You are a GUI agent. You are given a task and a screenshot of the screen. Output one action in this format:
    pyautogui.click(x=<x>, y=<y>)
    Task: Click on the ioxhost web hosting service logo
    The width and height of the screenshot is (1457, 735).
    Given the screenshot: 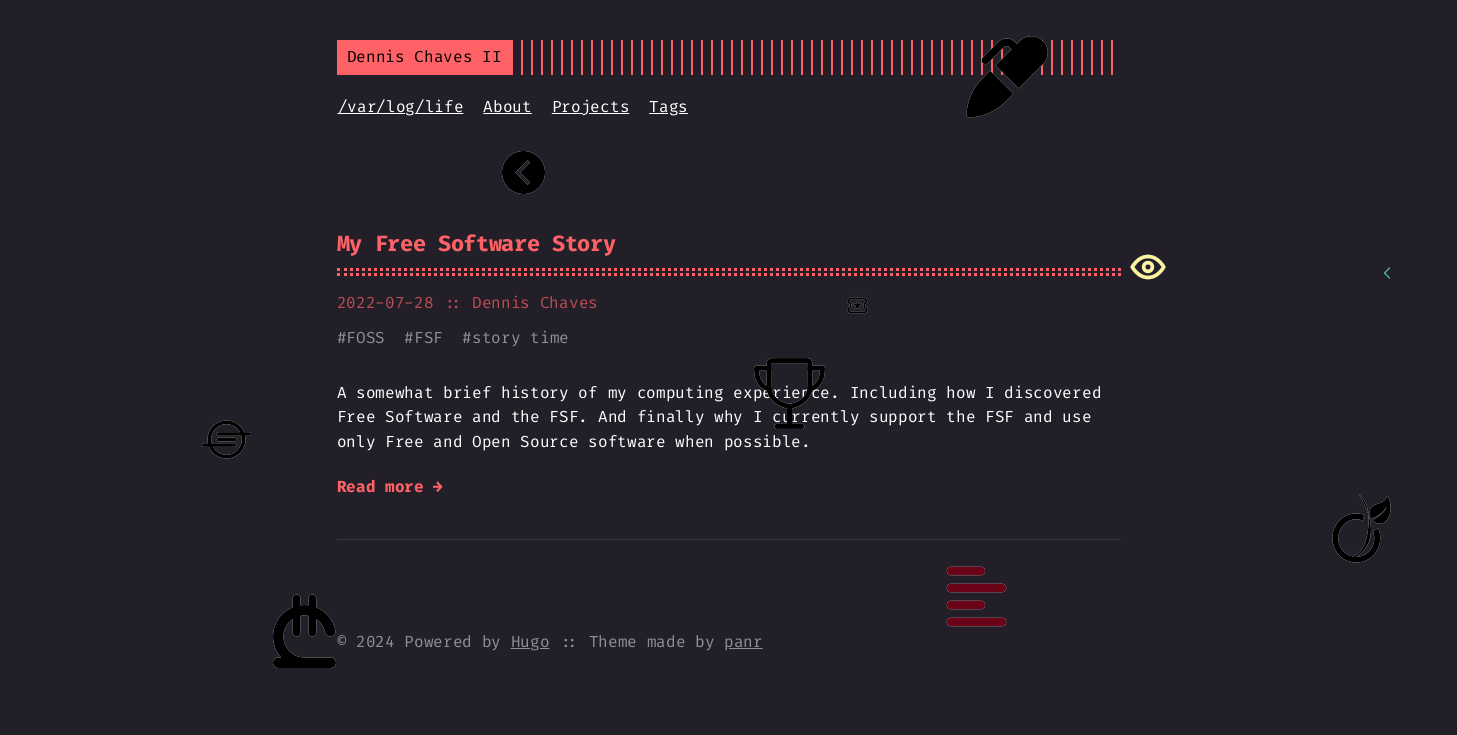 What is the action you would take?
    pyautogui.click(x=226, y=439)
    